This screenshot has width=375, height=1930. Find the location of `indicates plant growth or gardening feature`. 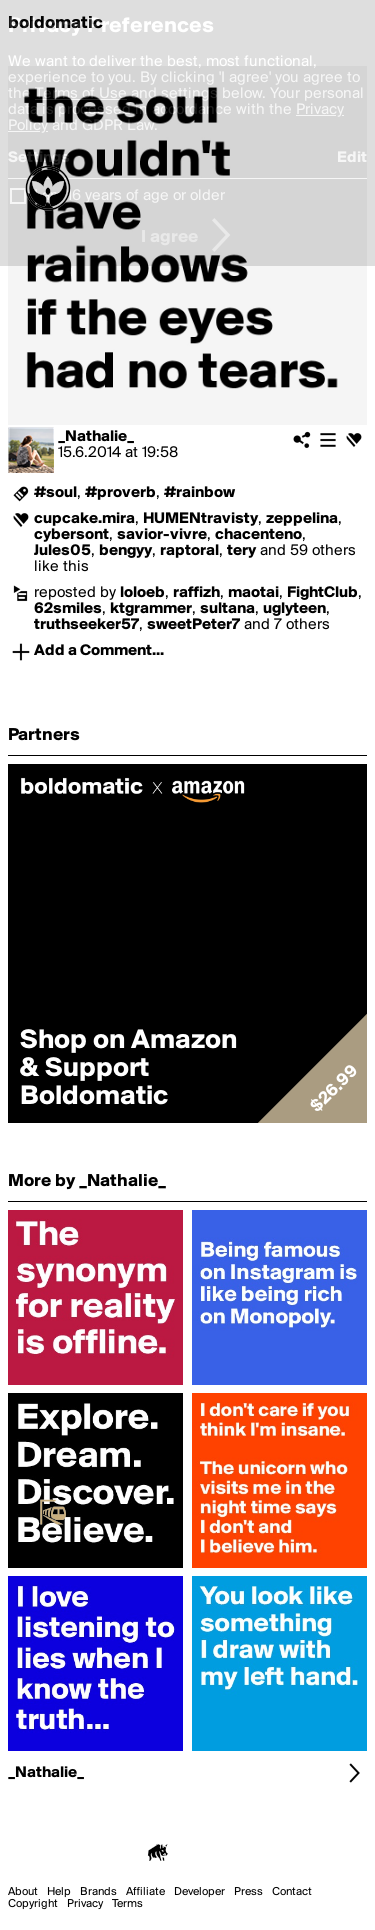

indicates plant growth or gardening feature is located at coordinates (48, 188).